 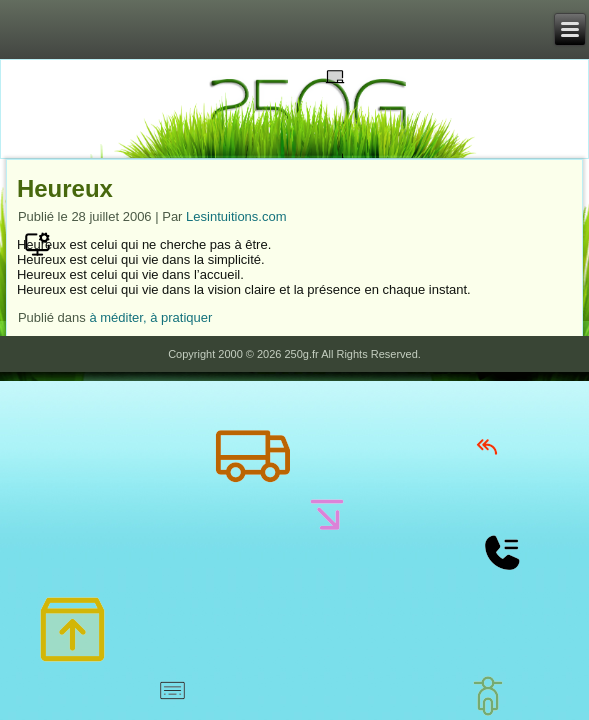 I want to click on track your delivery status, so click(x=250, y=452).